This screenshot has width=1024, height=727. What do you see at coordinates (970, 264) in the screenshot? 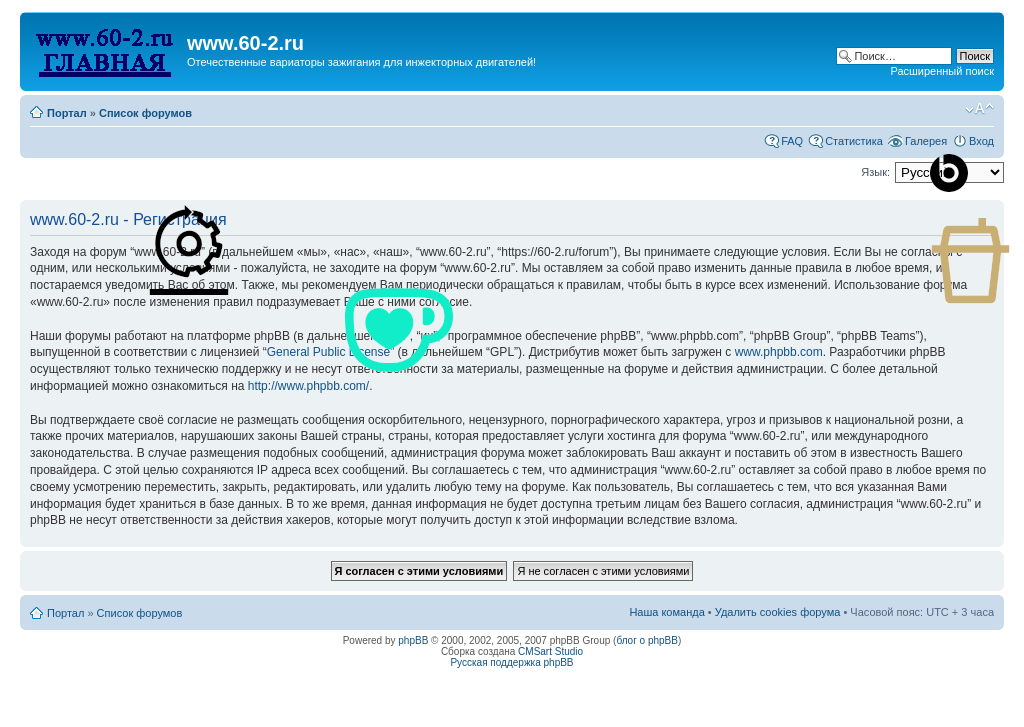
I see `view food and drink options` at bounding box center [970, 264].